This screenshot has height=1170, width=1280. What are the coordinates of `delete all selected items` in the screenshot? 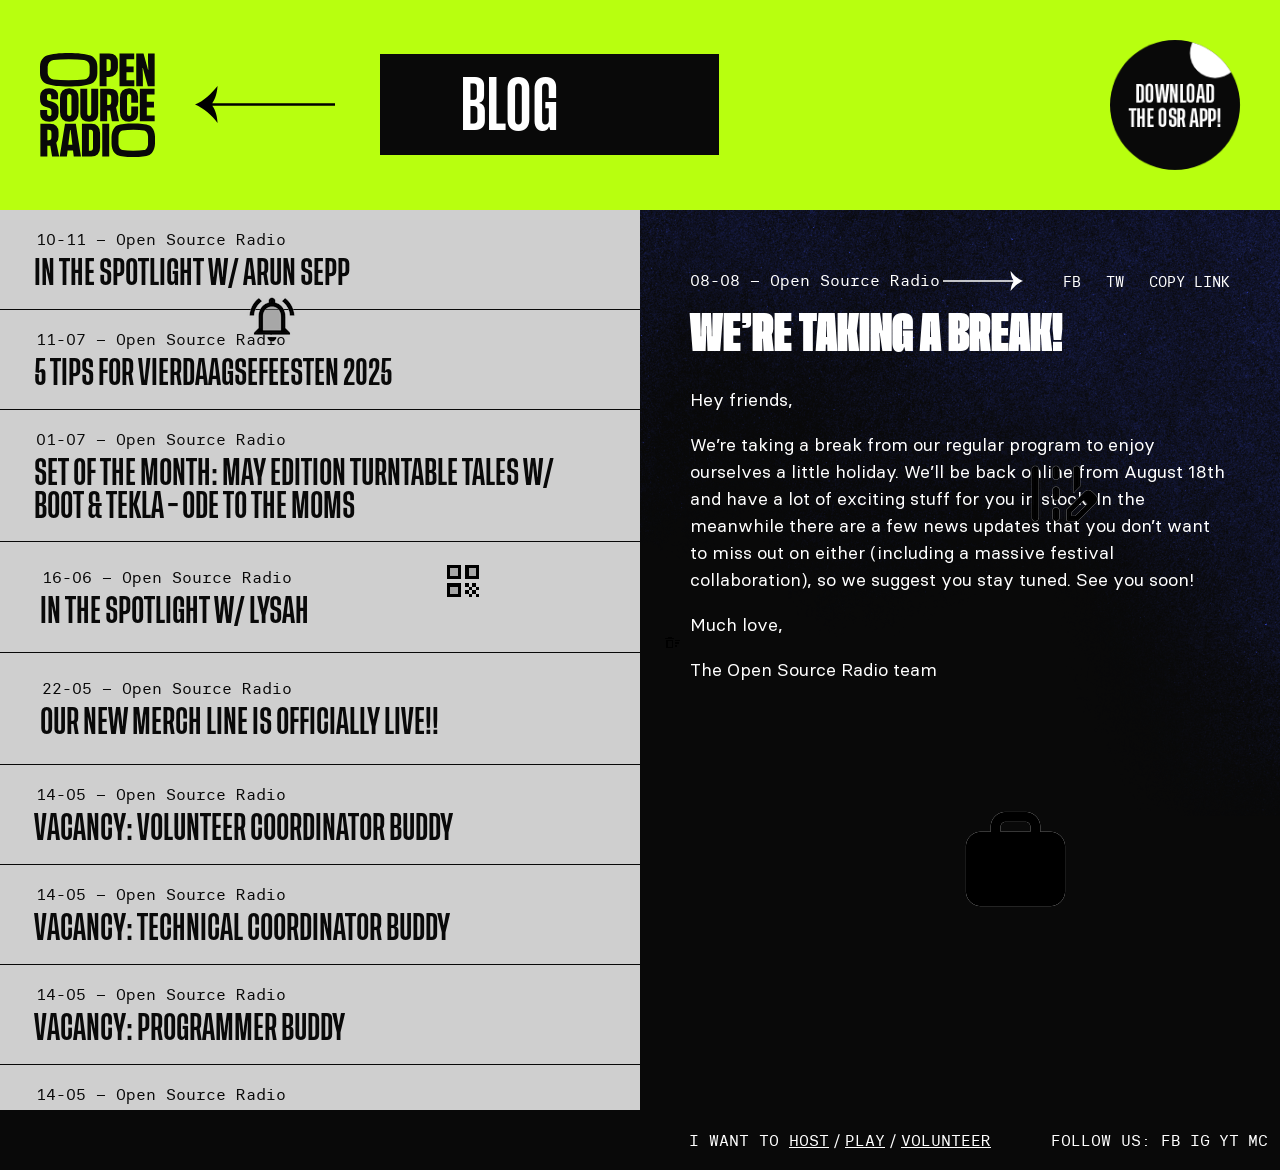 It's located at (672, 642).